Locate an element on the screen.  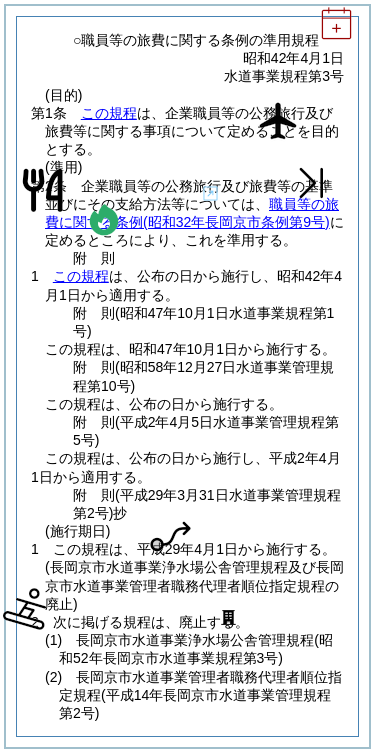
access snowboarding or winter sports content is located at coordinates (27, 609).